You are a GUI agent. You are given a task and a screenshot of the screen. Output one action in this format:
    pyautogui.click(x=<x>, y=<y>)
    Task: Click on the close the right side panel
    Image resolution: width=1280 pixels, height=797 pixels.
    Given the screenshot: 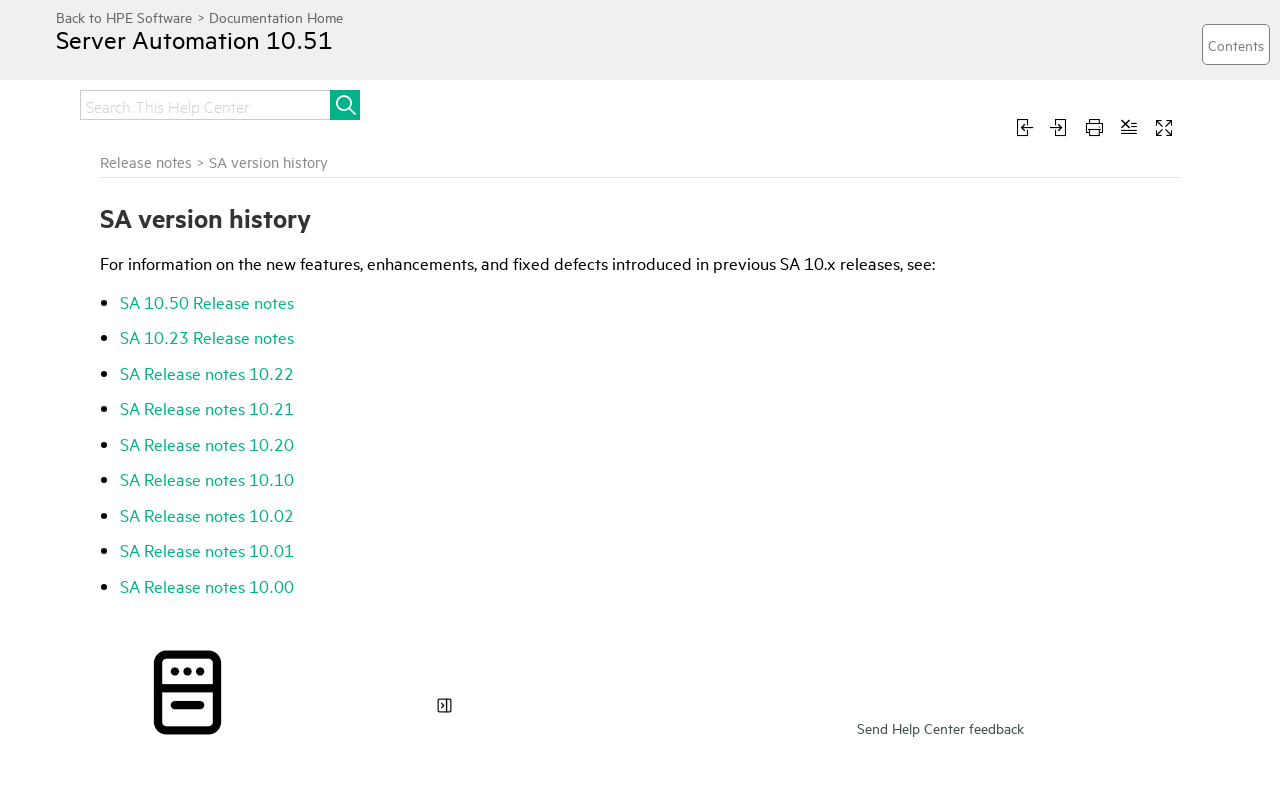 What is the action you would take?
    pyautogui.click(x=444, y=705)
    